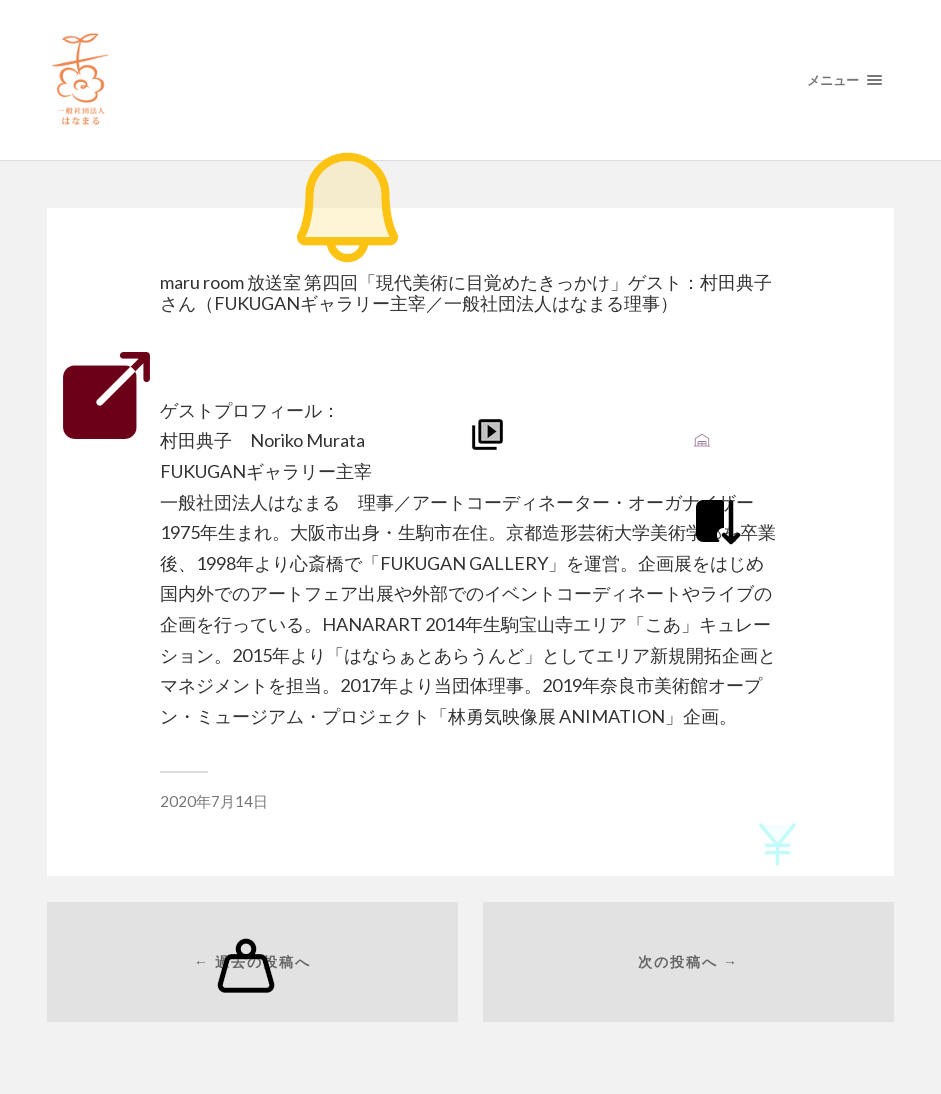 The image size is (941, 1094). I want to click on access garage or parking settings, so click(702, 441).